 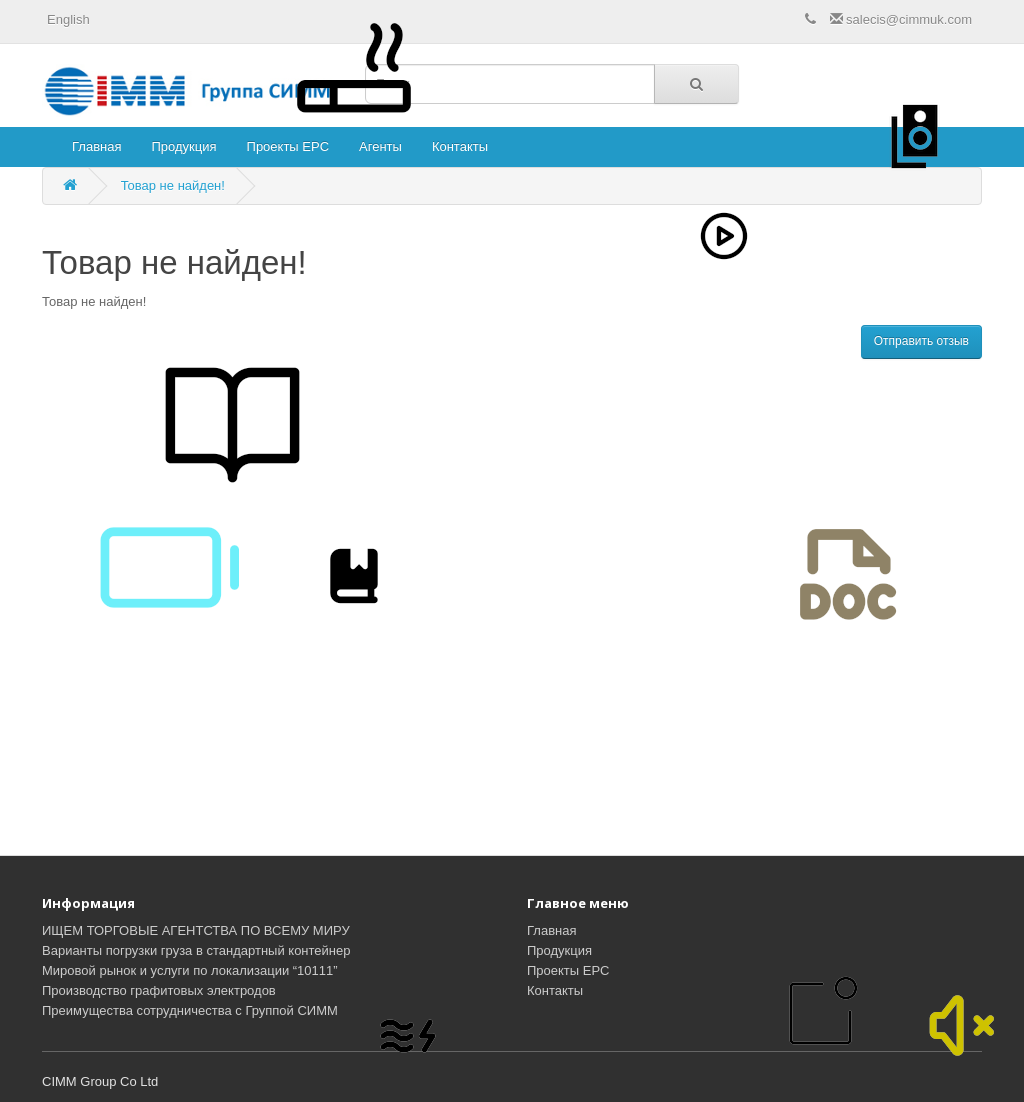 What do you see at coordinates (167, 567) in the screenshot?
I see `indicates battery is empty or depleted` at bounding box center [167, 567].